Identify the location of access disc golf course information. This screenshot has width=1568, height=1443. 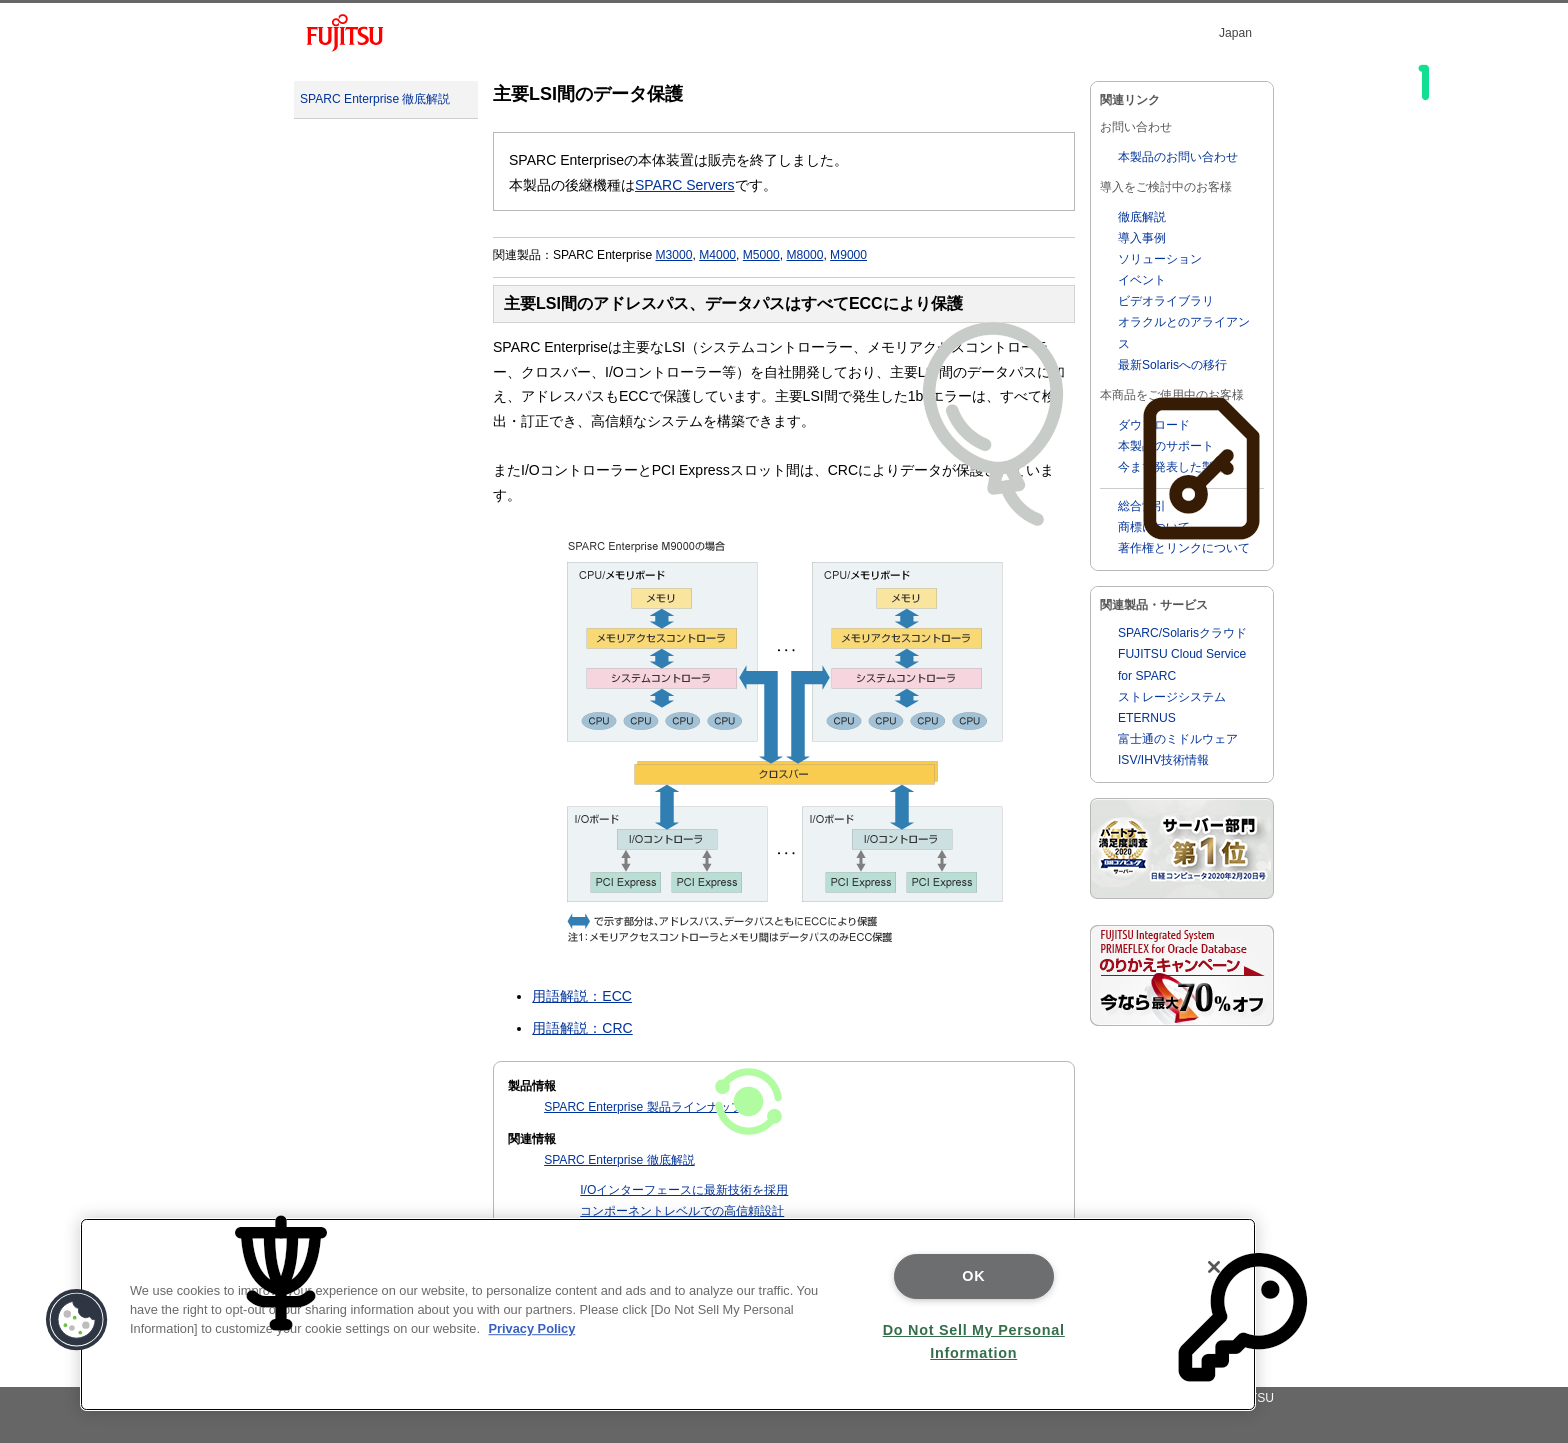
(281, 1273).